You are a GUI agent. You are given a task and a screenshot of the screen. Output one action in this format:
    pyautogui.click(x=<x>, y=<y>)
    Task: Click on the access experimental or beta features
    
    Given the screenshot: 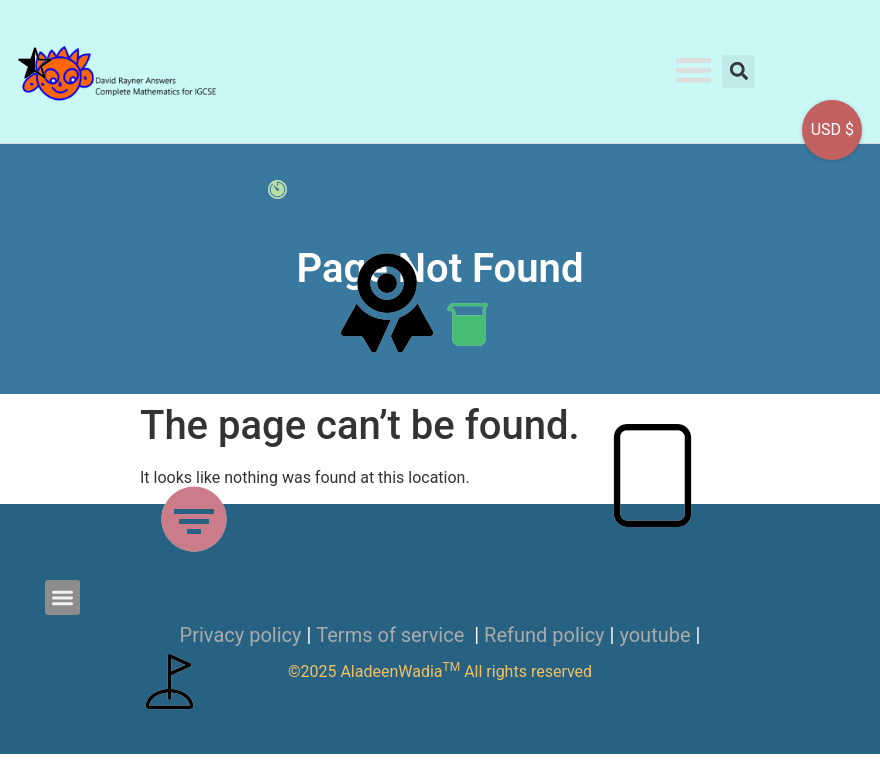 What is the action you would take?
    pyautogui.click(x=467, y=324)
    